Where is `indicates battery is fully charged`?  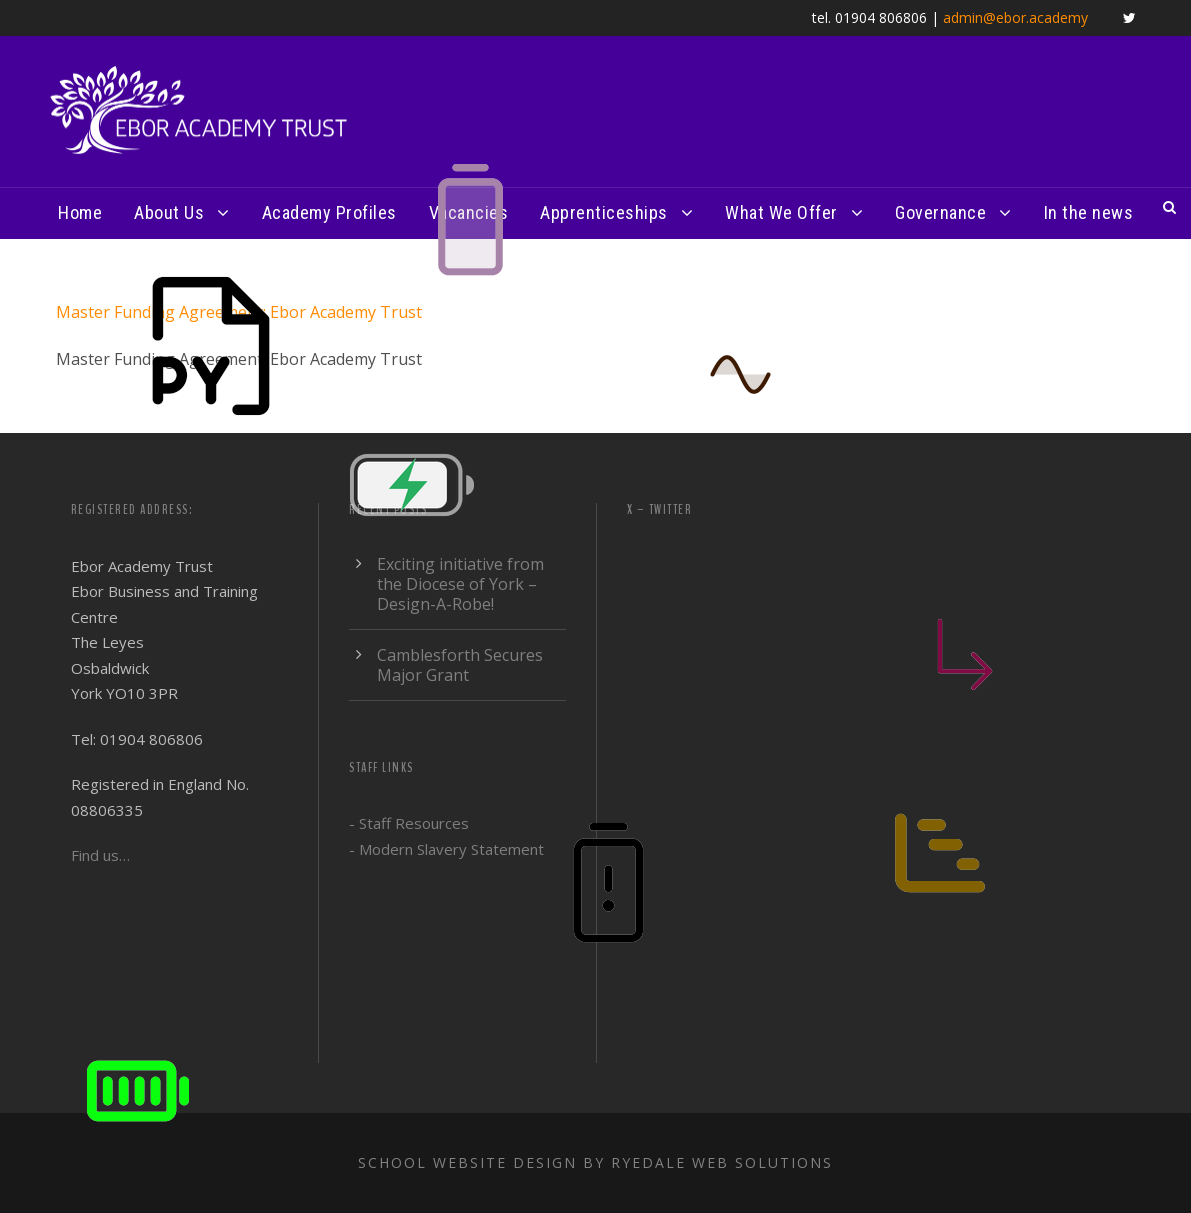
indicates battery is fully charged is located at coordinates (138, 1091).